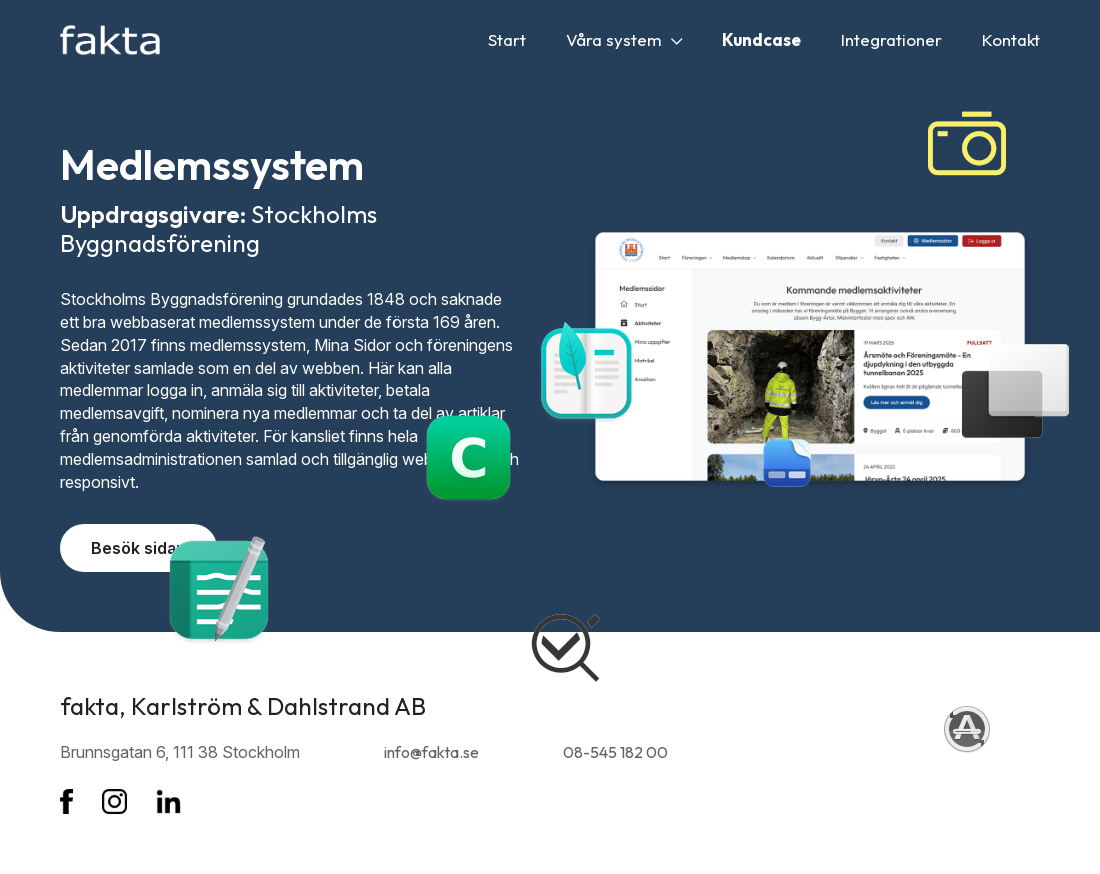  I want to click on open task view to see all open windows, so click(1015, 393).